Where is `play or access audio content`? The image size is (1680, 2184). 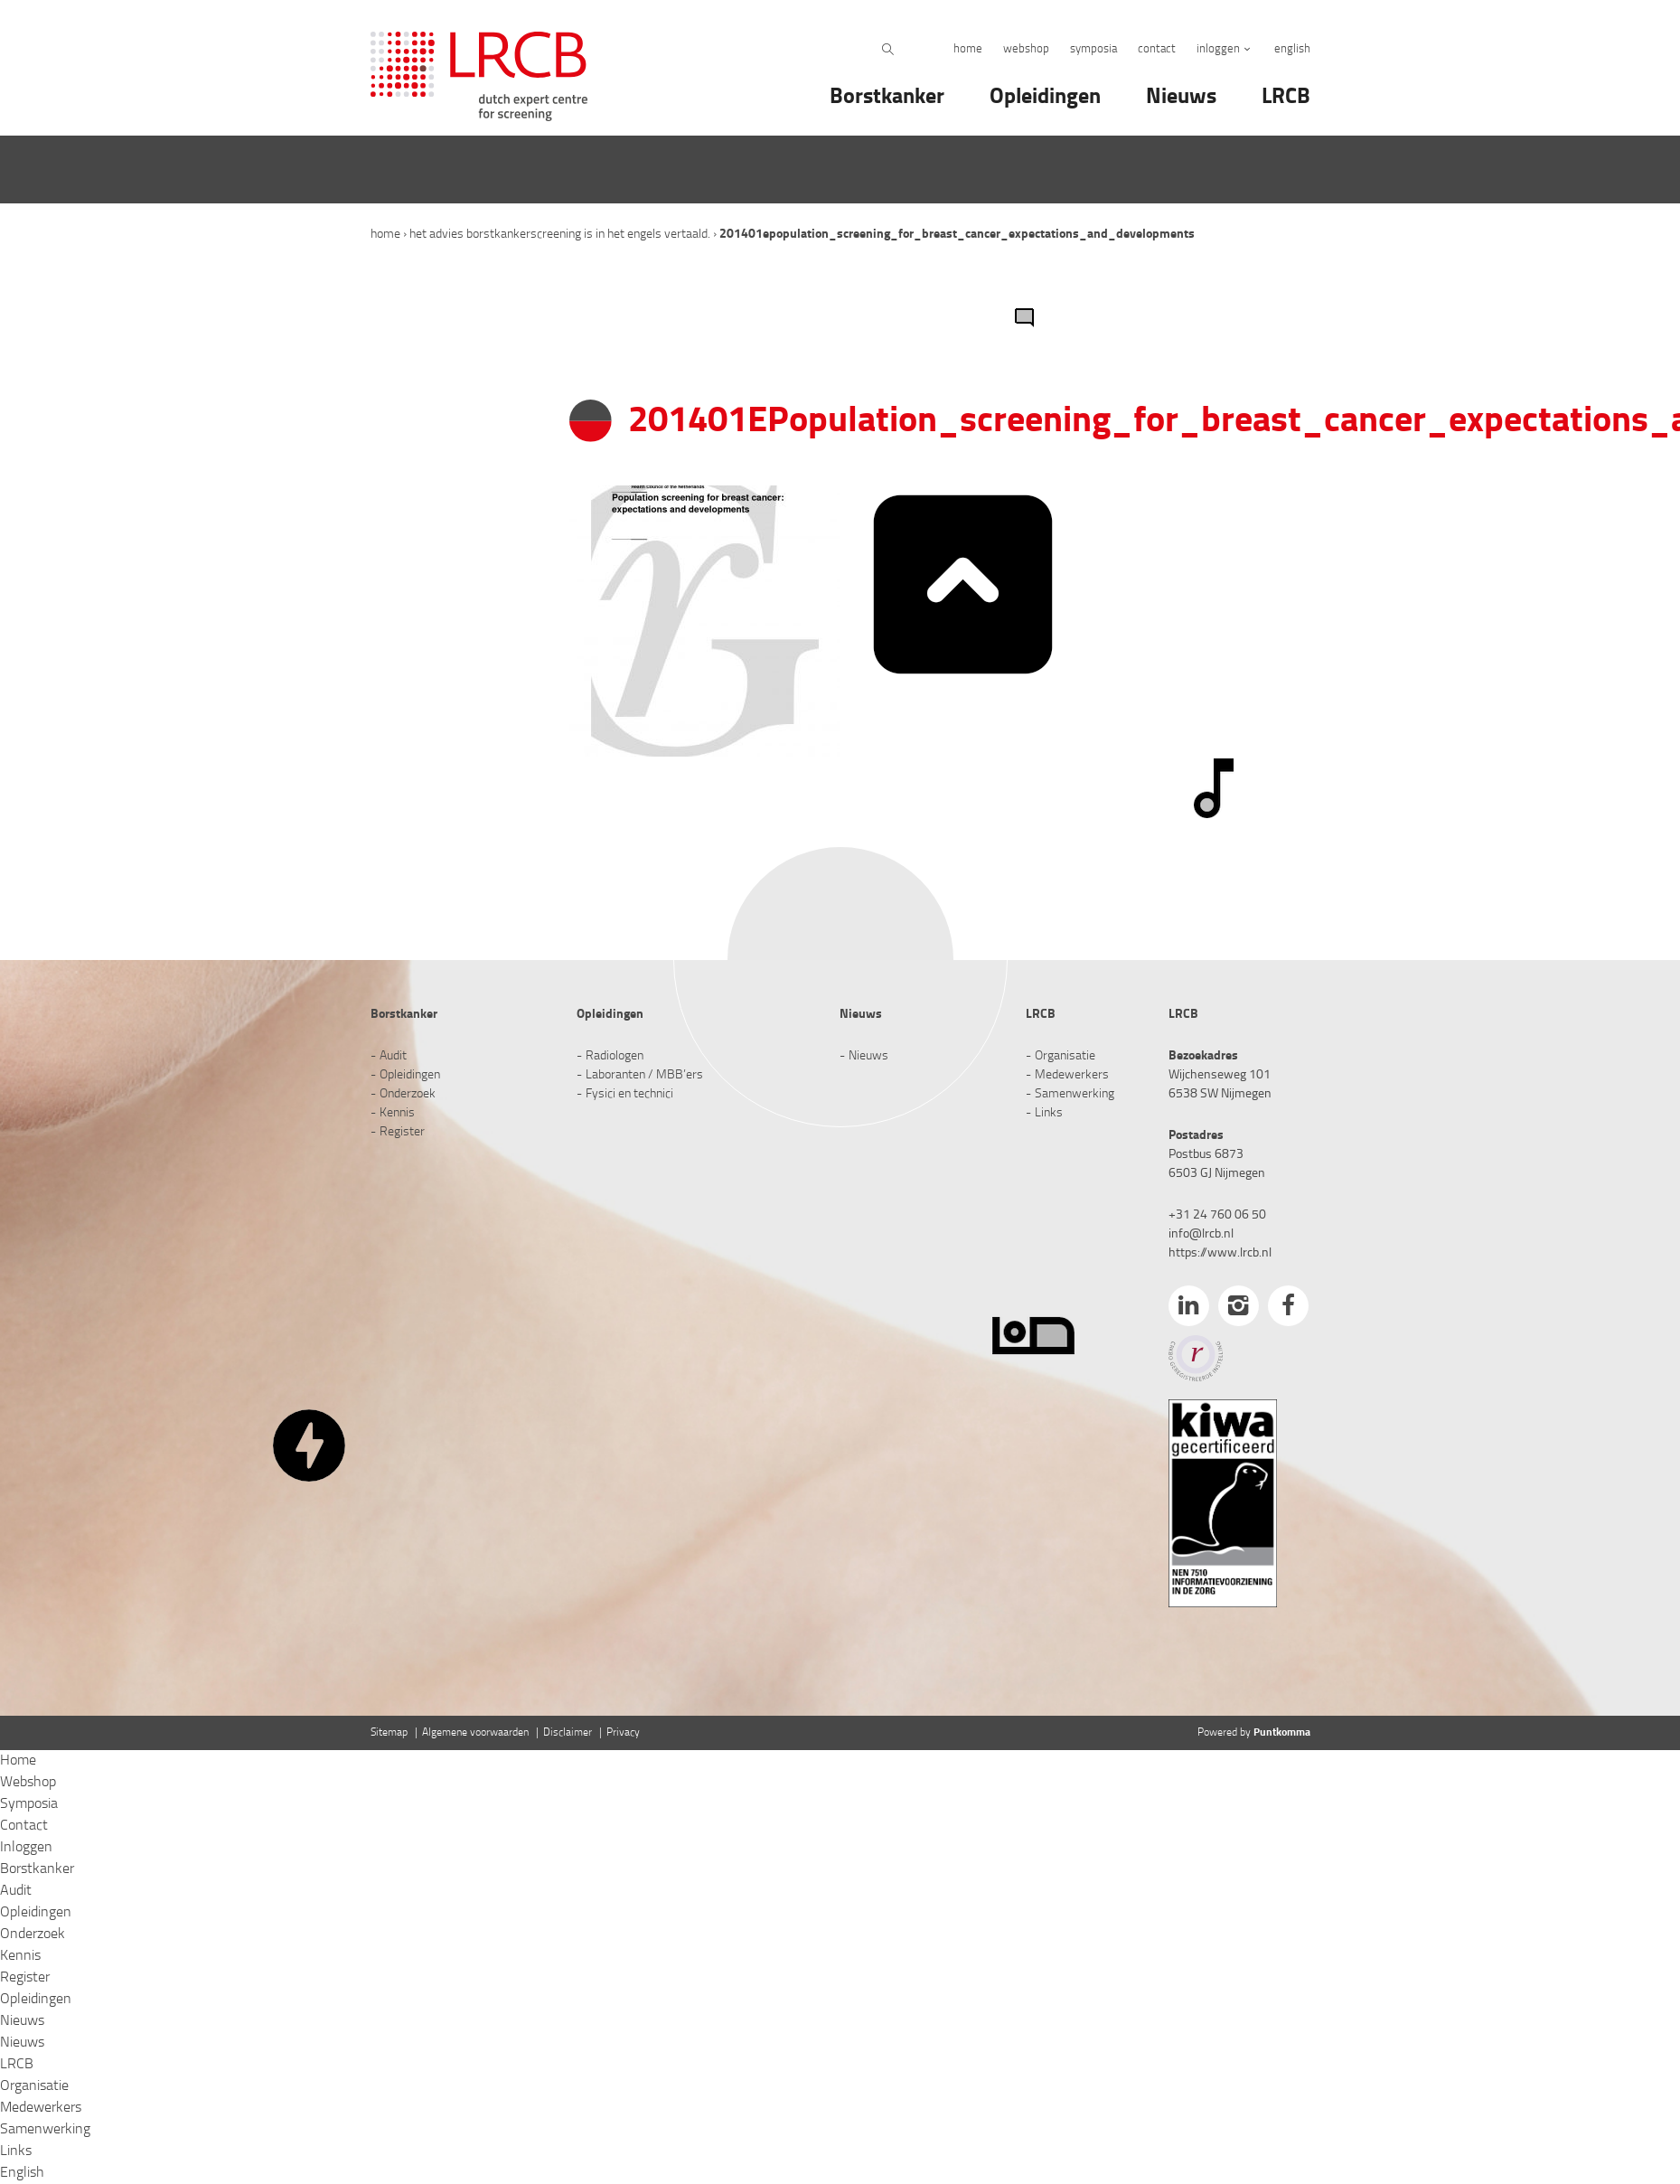 play or access audio content is located at coordinates (1214, 788).